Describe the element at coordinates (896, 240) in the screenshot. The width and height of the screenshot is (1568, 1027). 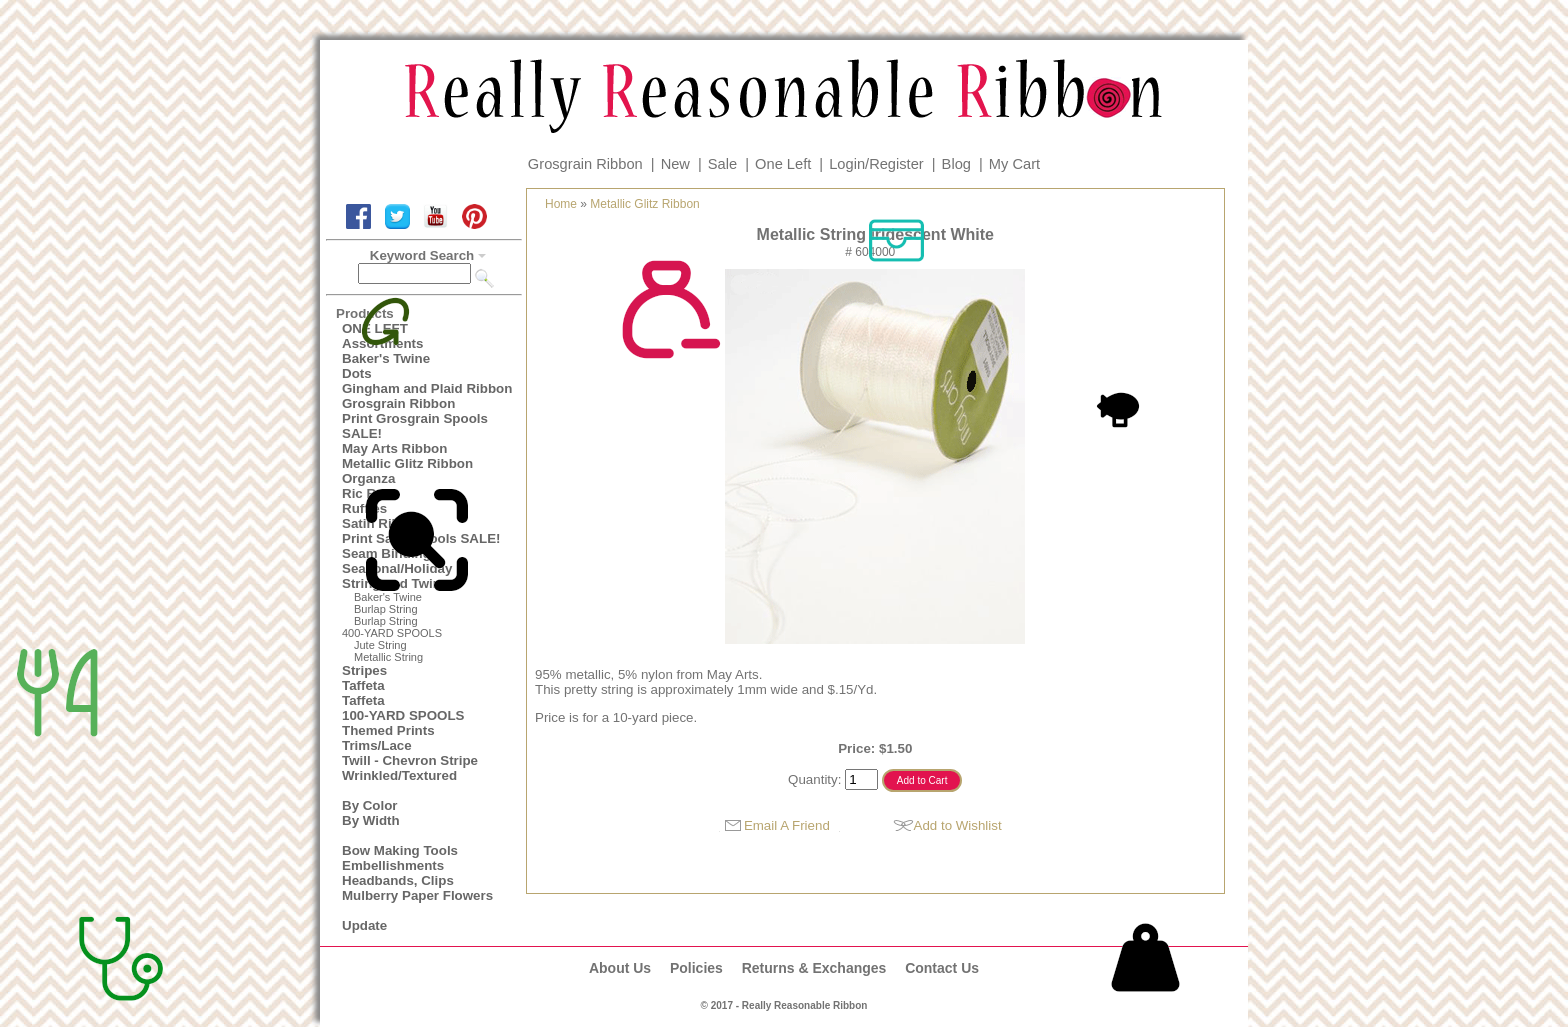
I see `access your wallet or payment cards` at that location.